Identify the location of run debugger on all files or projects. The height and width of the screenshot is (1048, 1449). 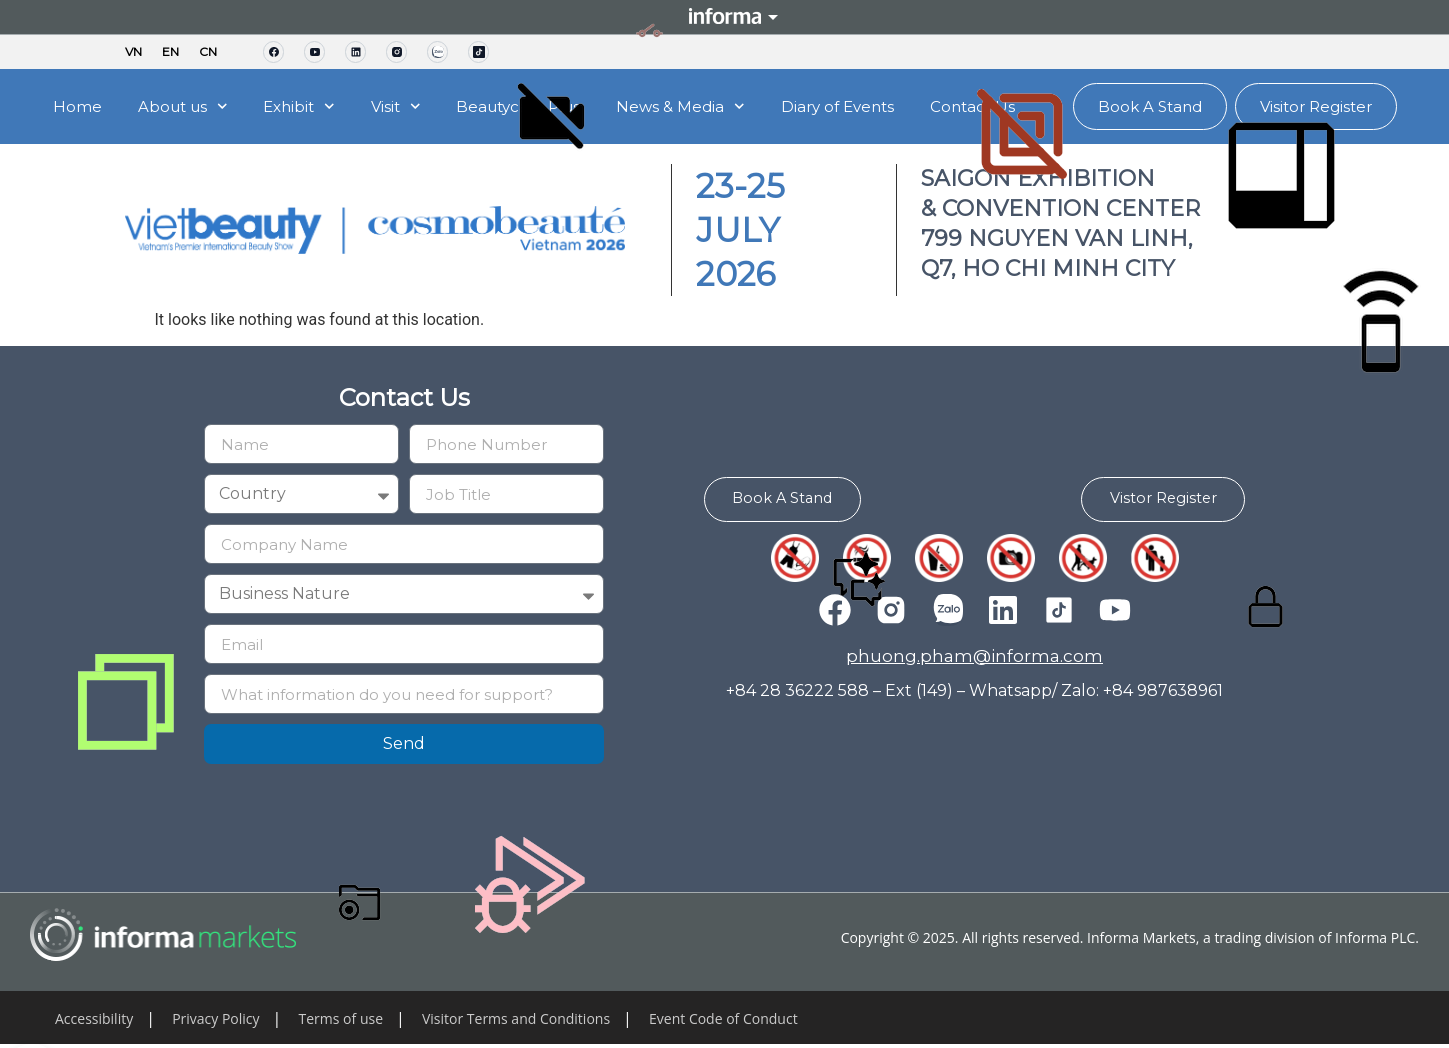
(530, 877).